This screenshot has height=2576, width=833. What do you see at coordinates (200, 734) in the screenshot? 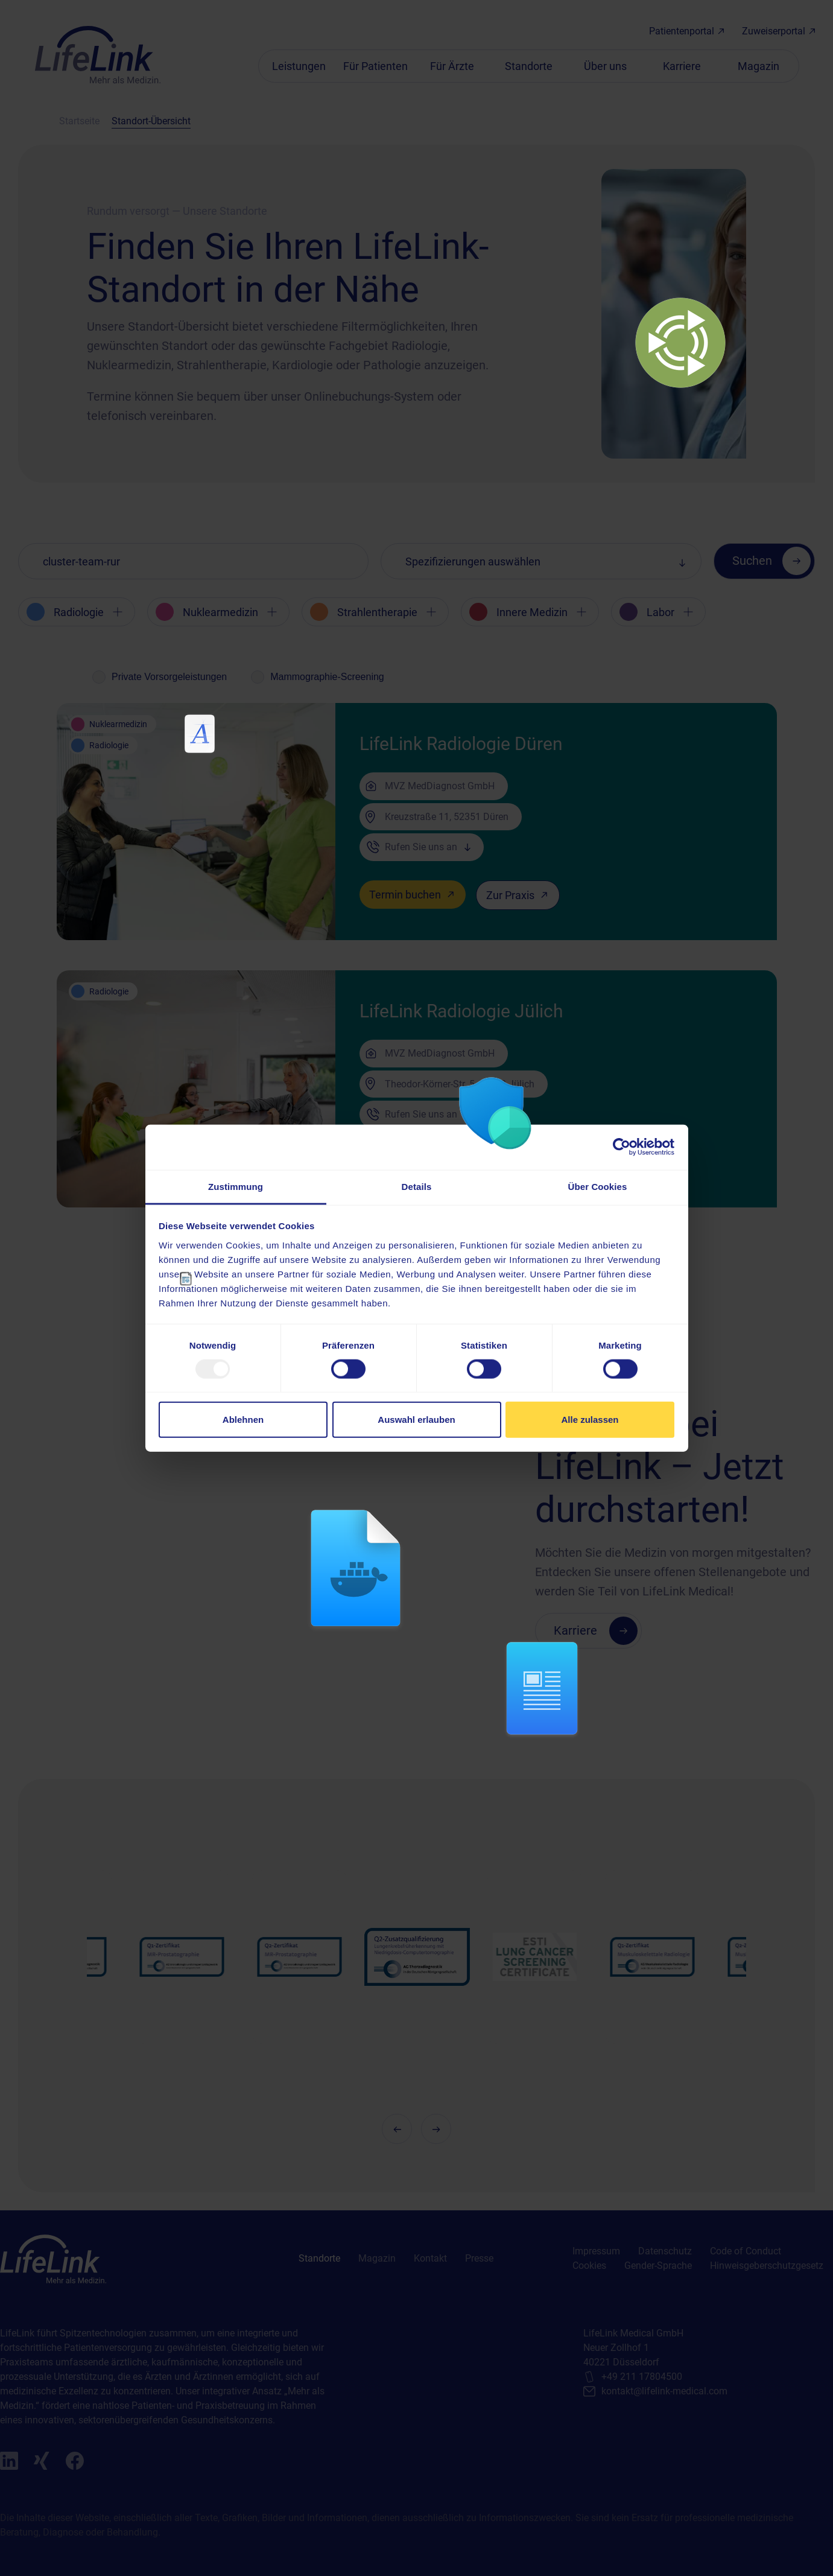
I see `open a font file` at bounding box center [200, 734].